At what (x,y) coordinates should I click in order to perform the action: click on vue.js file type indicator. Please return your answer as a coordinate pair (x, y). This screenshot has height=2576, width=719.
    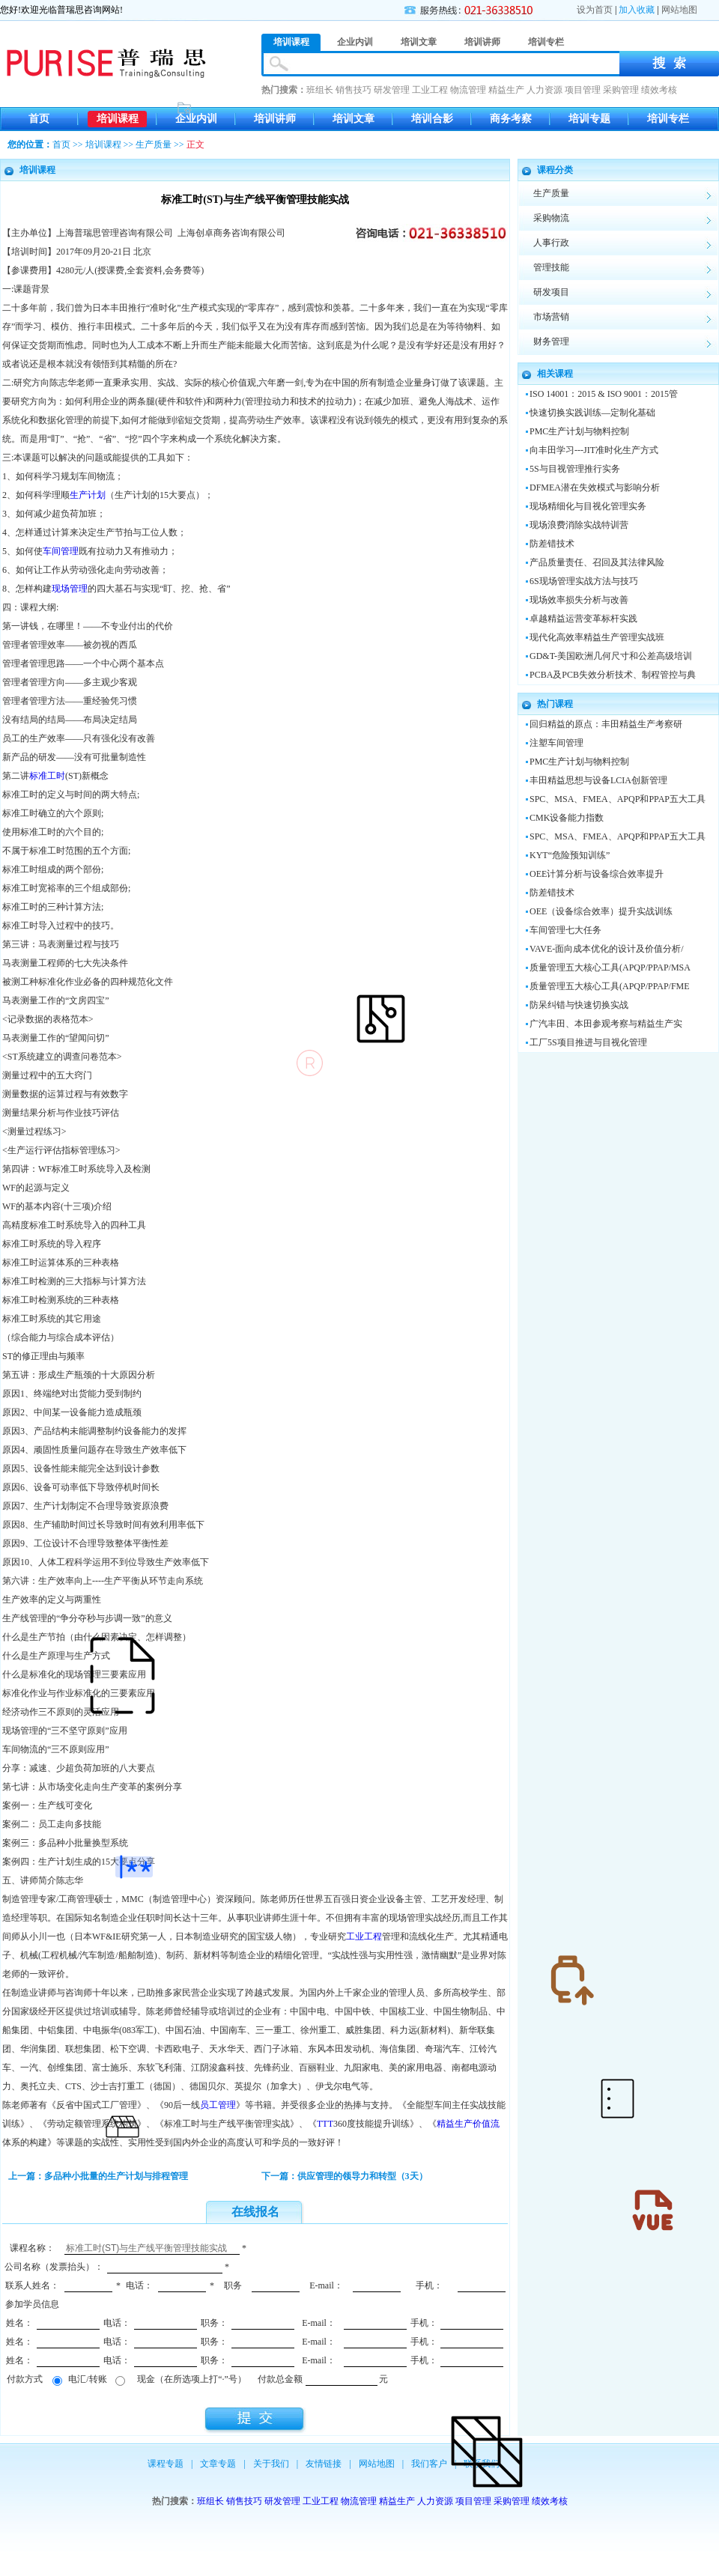
    Looking at the image, I should click on (653, 2211).